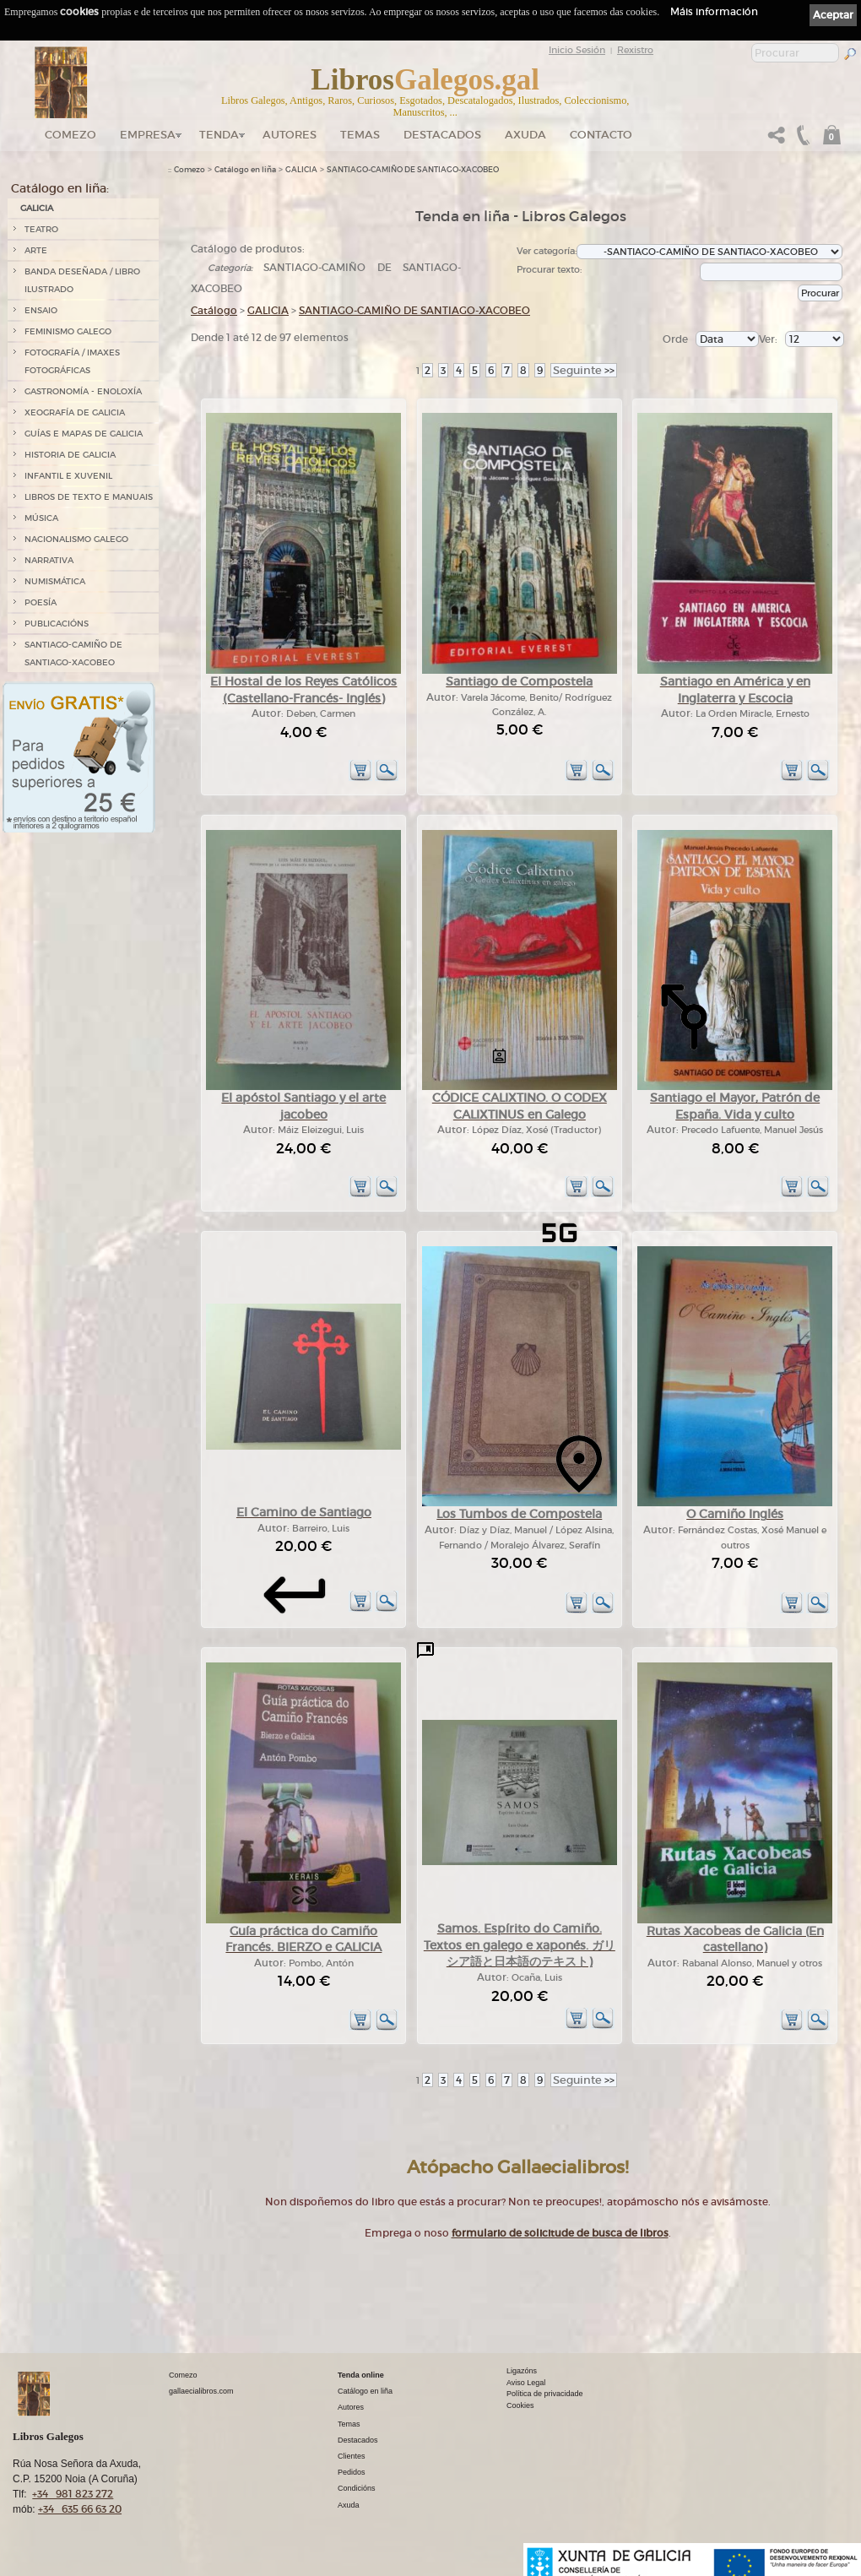 The image size is (861, 2576). What do you see at coordinates (295, 1595) in the screenshot?
I see `submit or confirm text input` at bounding box center [295, 1595].